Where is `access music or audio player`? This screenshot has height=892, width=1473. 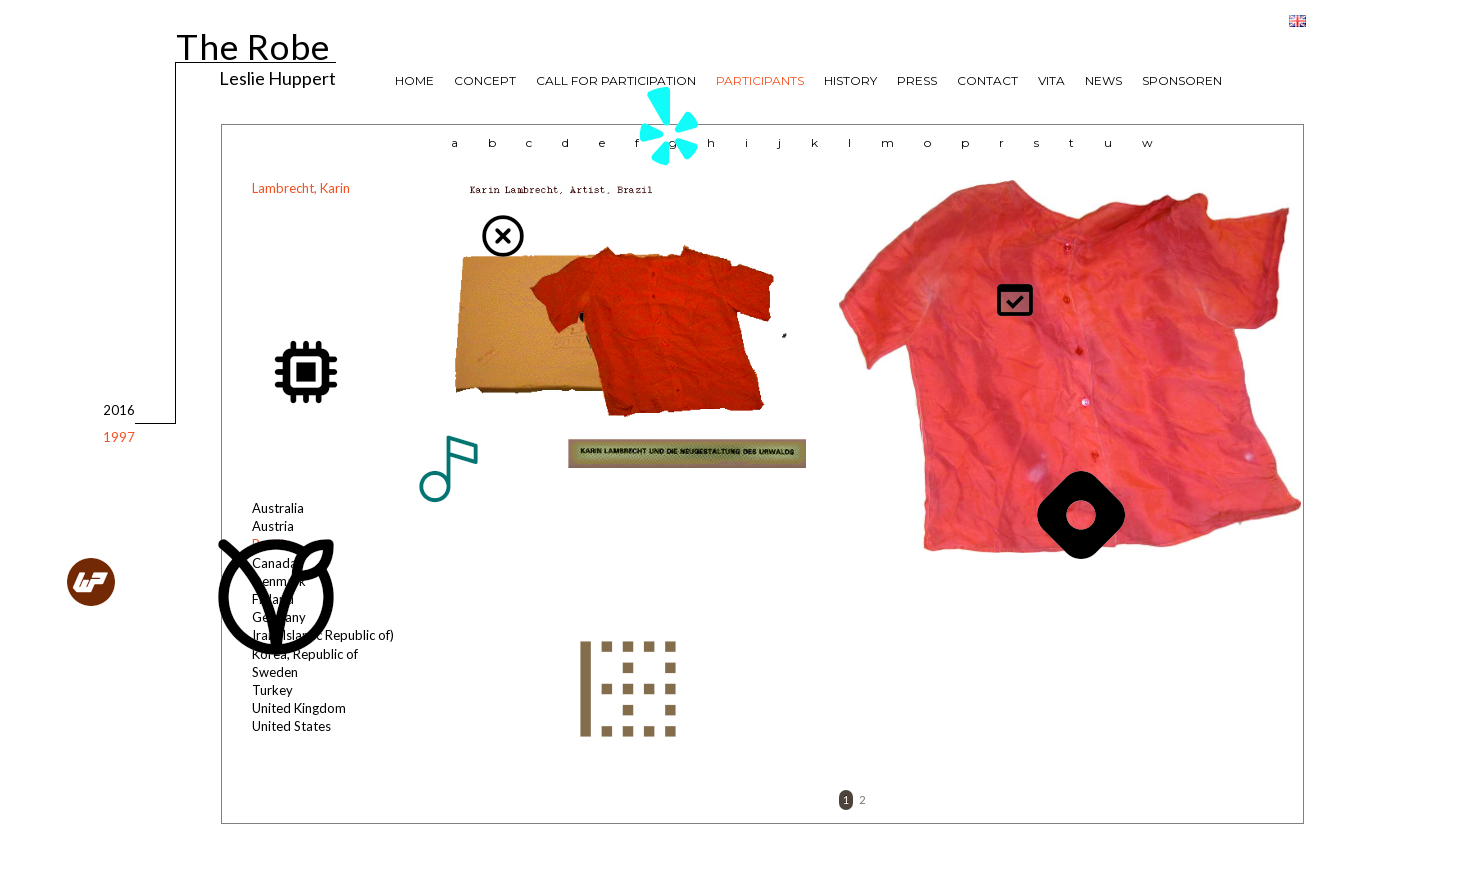
access music or audio player is located at coordinates (448, 467).